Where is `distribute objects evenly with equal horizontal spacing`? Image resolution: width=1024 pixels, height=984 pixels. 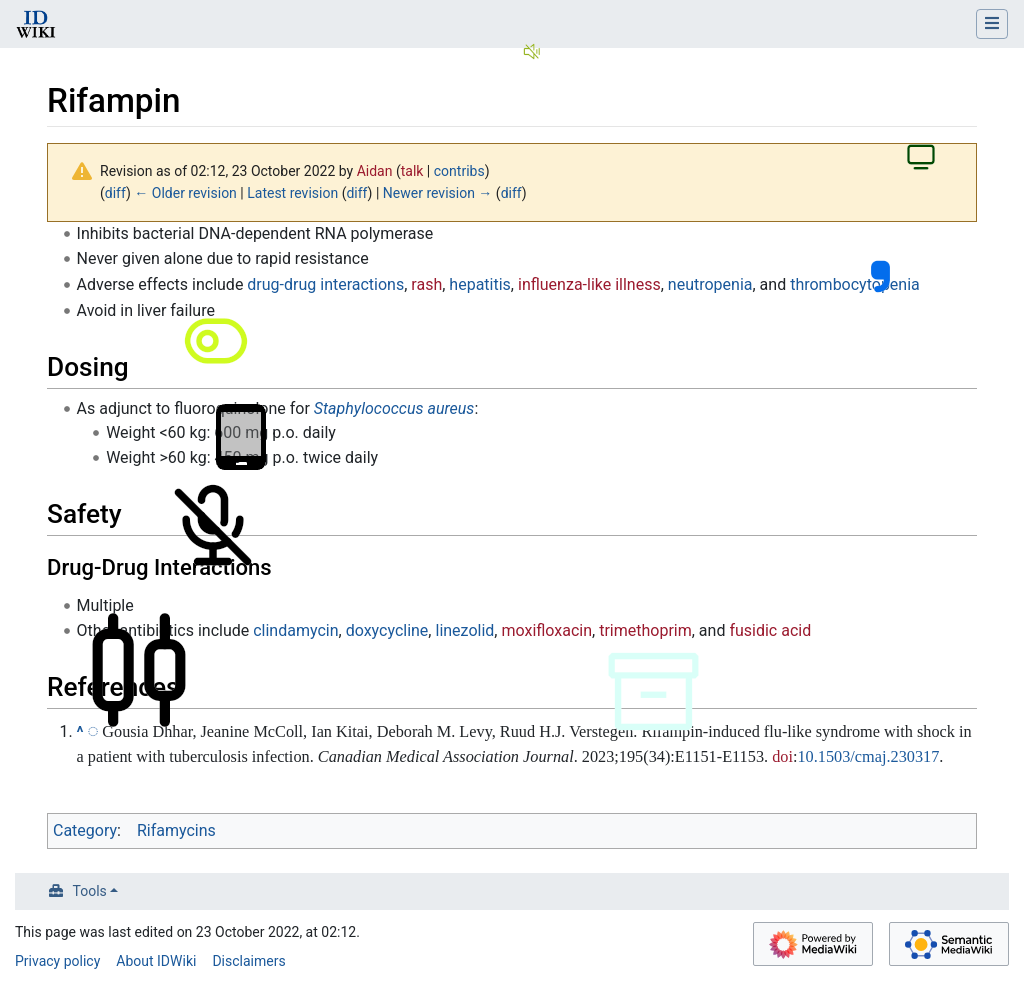
distribute objects evenly with equal horizontal spacing is located at coordinates (139, 670).